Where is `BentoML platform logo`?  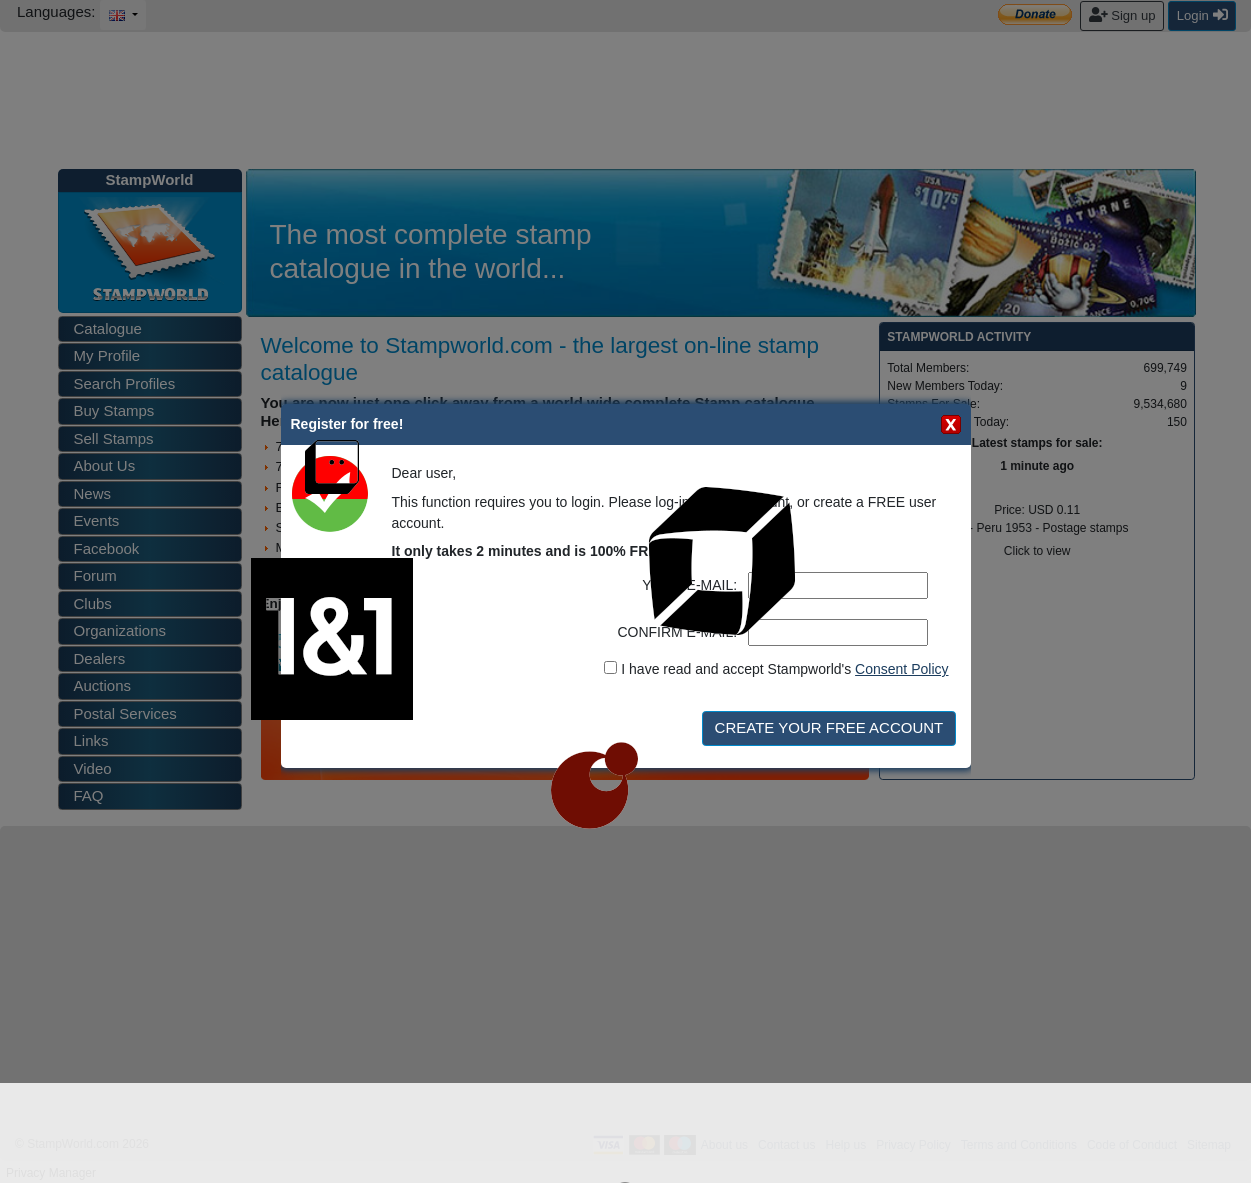 BentoML platform logo is located at coordinates (332, 467).